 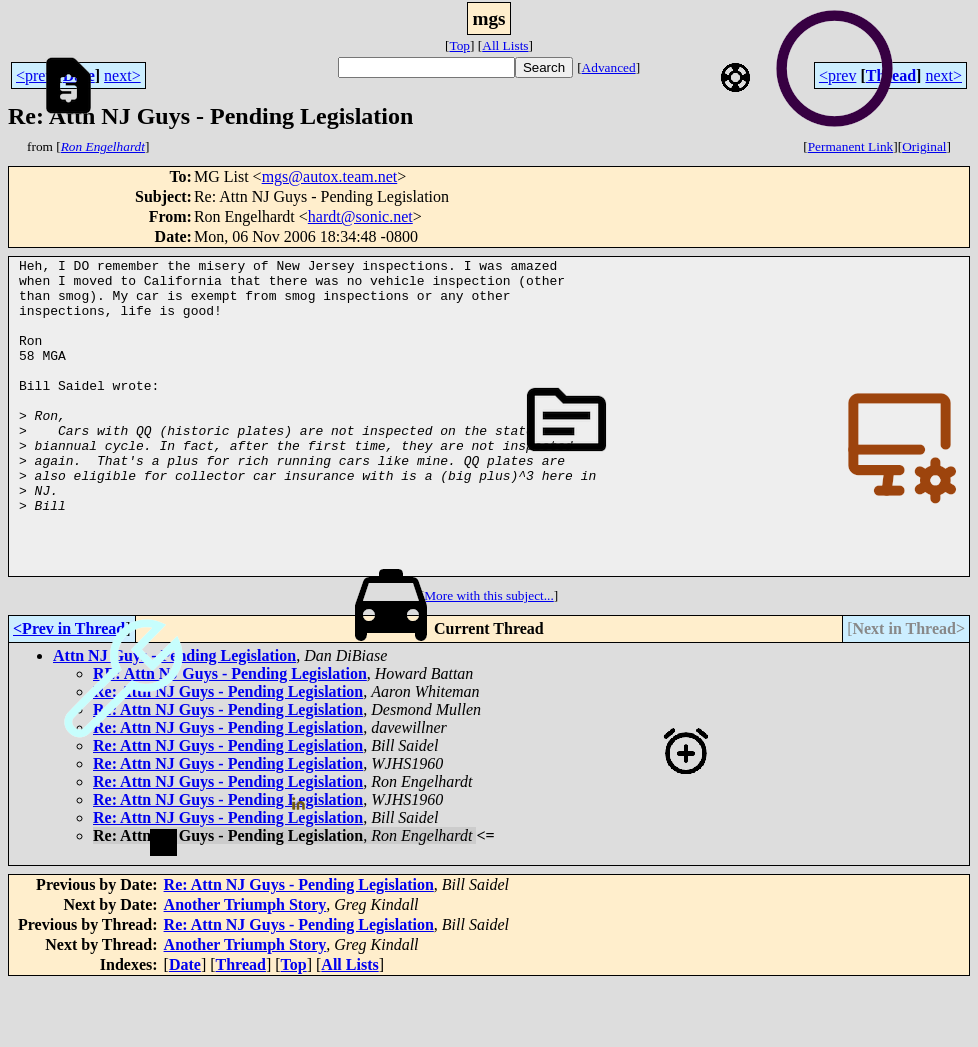 What do you see at coordinates (566, 419) in the screenshot?
I see `access topic folders or categories` at bounding box center [566, 419].